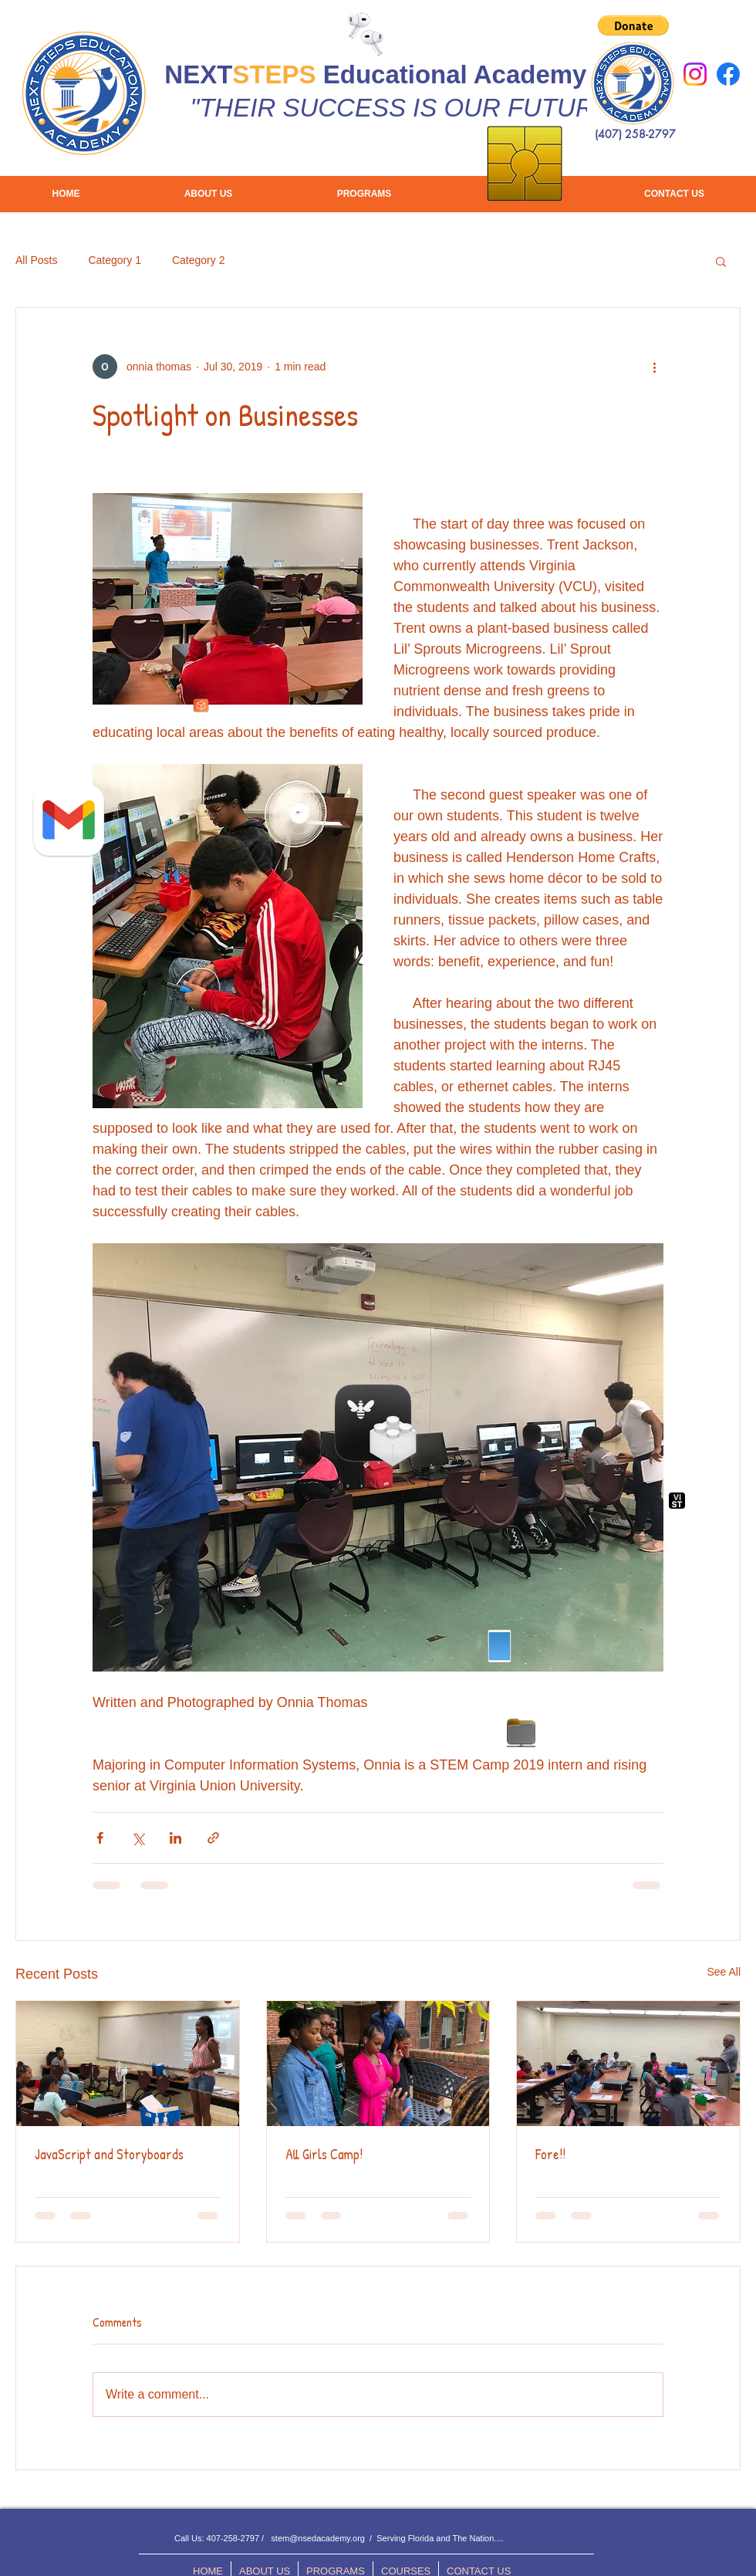 The image size is (756, 2576). I want to click on open Gmail email app, so click(69, 820).